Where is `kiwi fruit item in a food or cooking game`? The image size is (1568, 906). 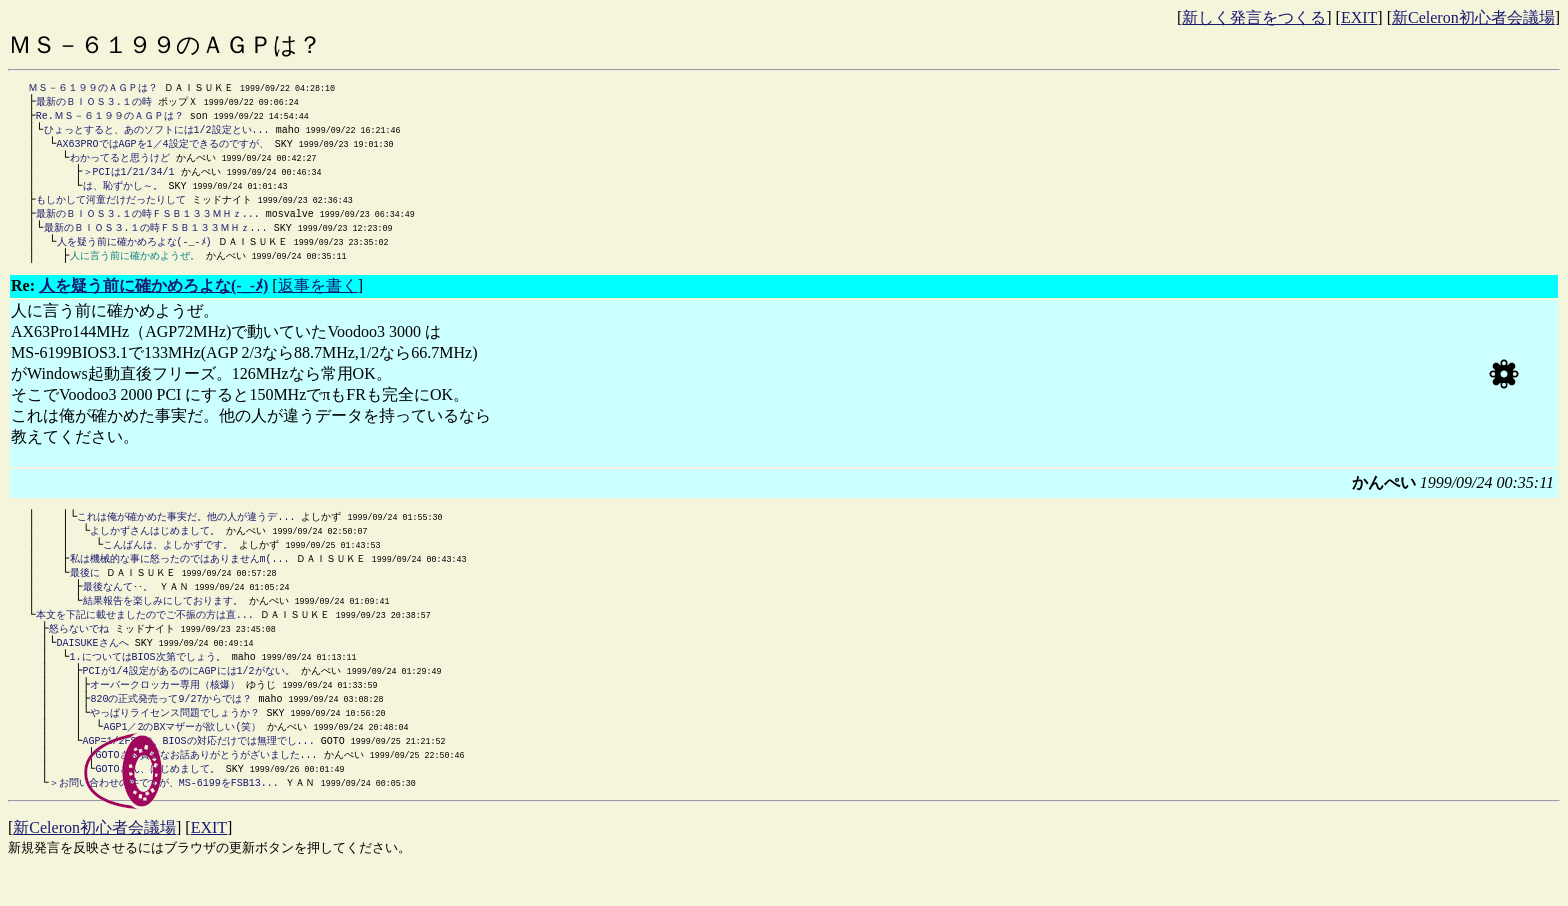
kiwi fruit item in a food or cooking game is located at coordinates (123, 771).